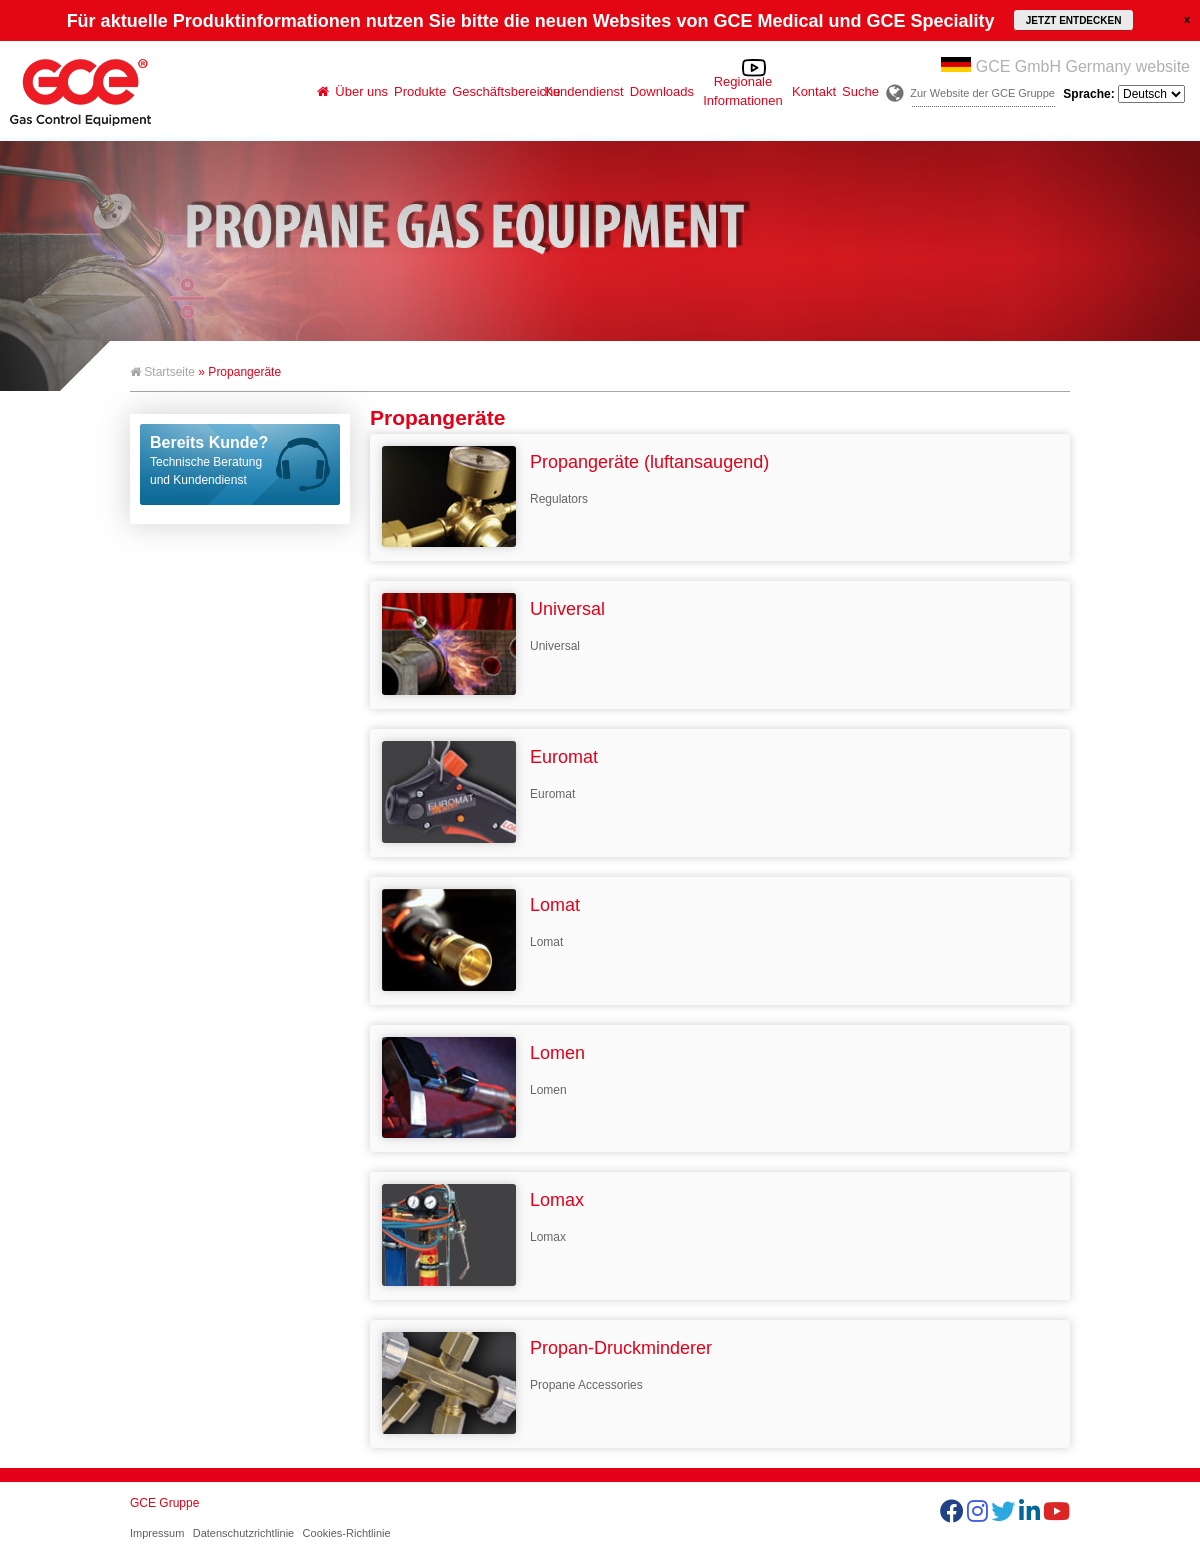 The height and width of the screenshot is (1568, 1200). What do you see at coordinates (754, 68) in the screenshot?
I see `open YouTube app` at bounding box center [754, 68].